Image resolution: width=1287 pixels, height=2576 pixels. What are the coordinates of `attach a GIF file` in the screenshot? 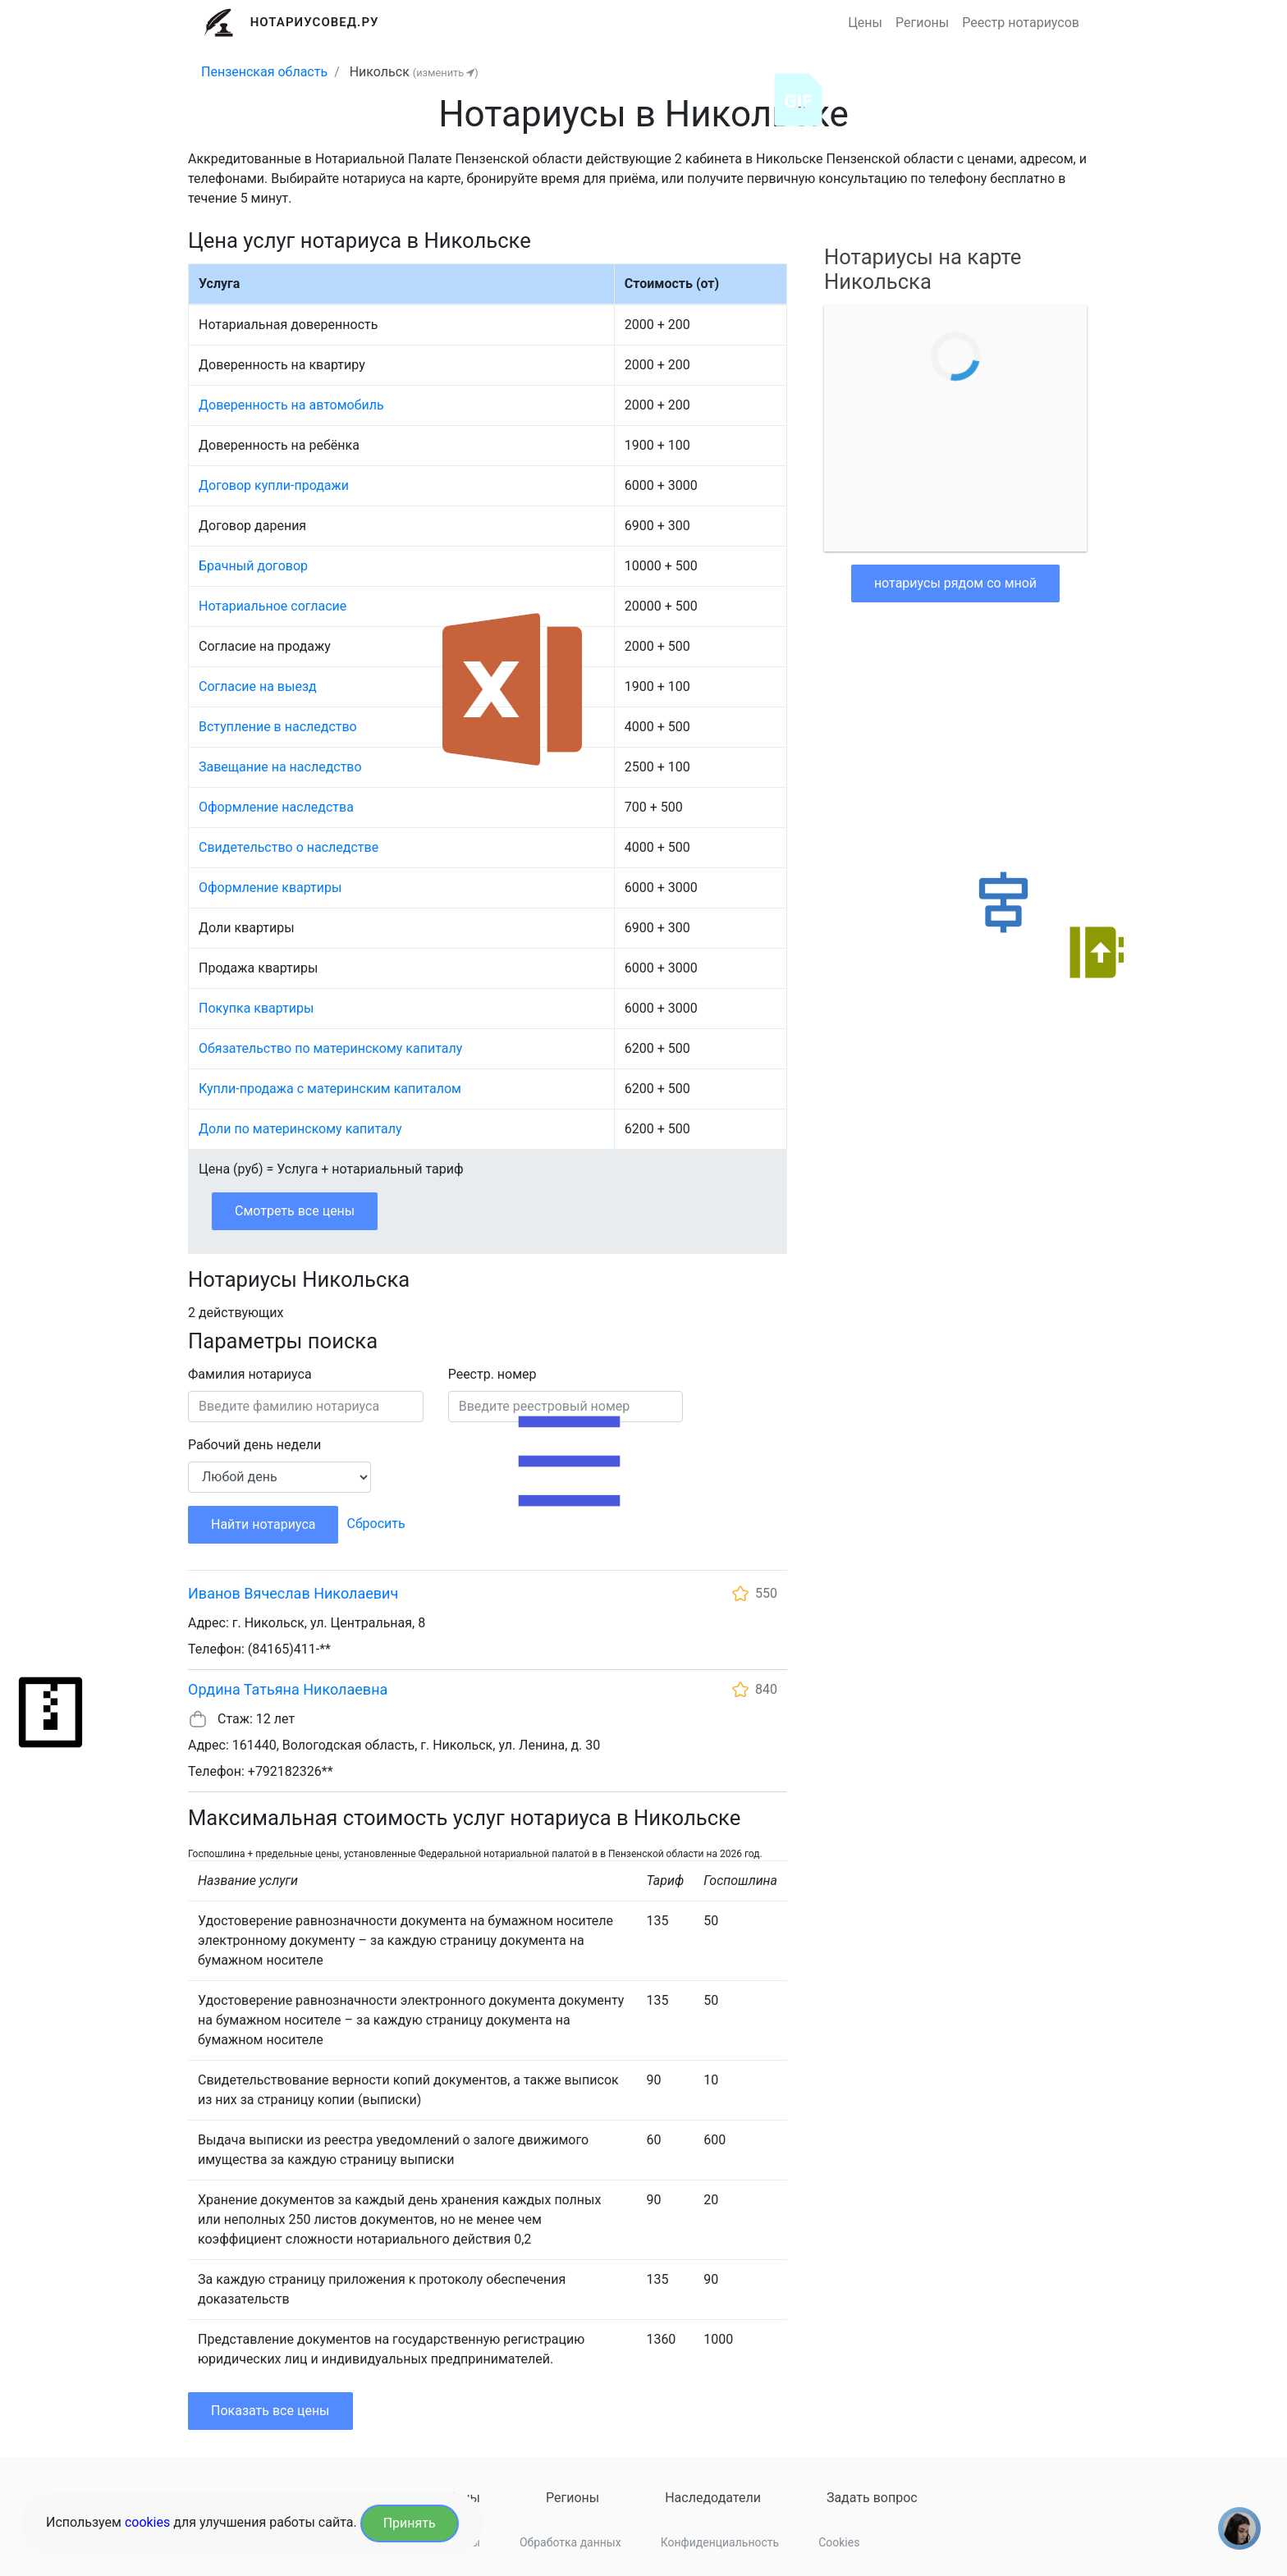 It's located at (798, 99).